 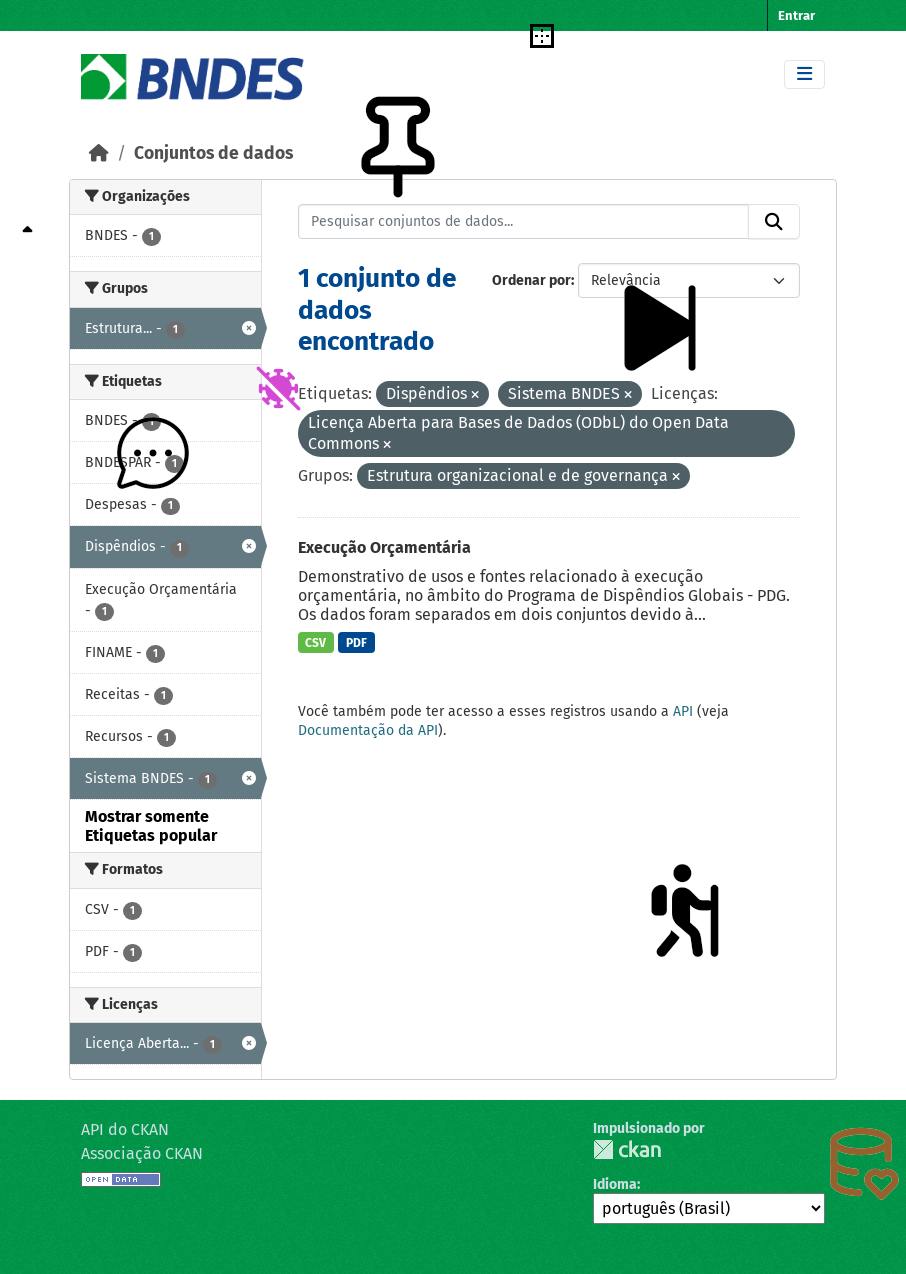 What do you see at coordinates (542, 36) in the screenshot?
I see `apply outer border to selected cells` at bounding box center [542, 36].